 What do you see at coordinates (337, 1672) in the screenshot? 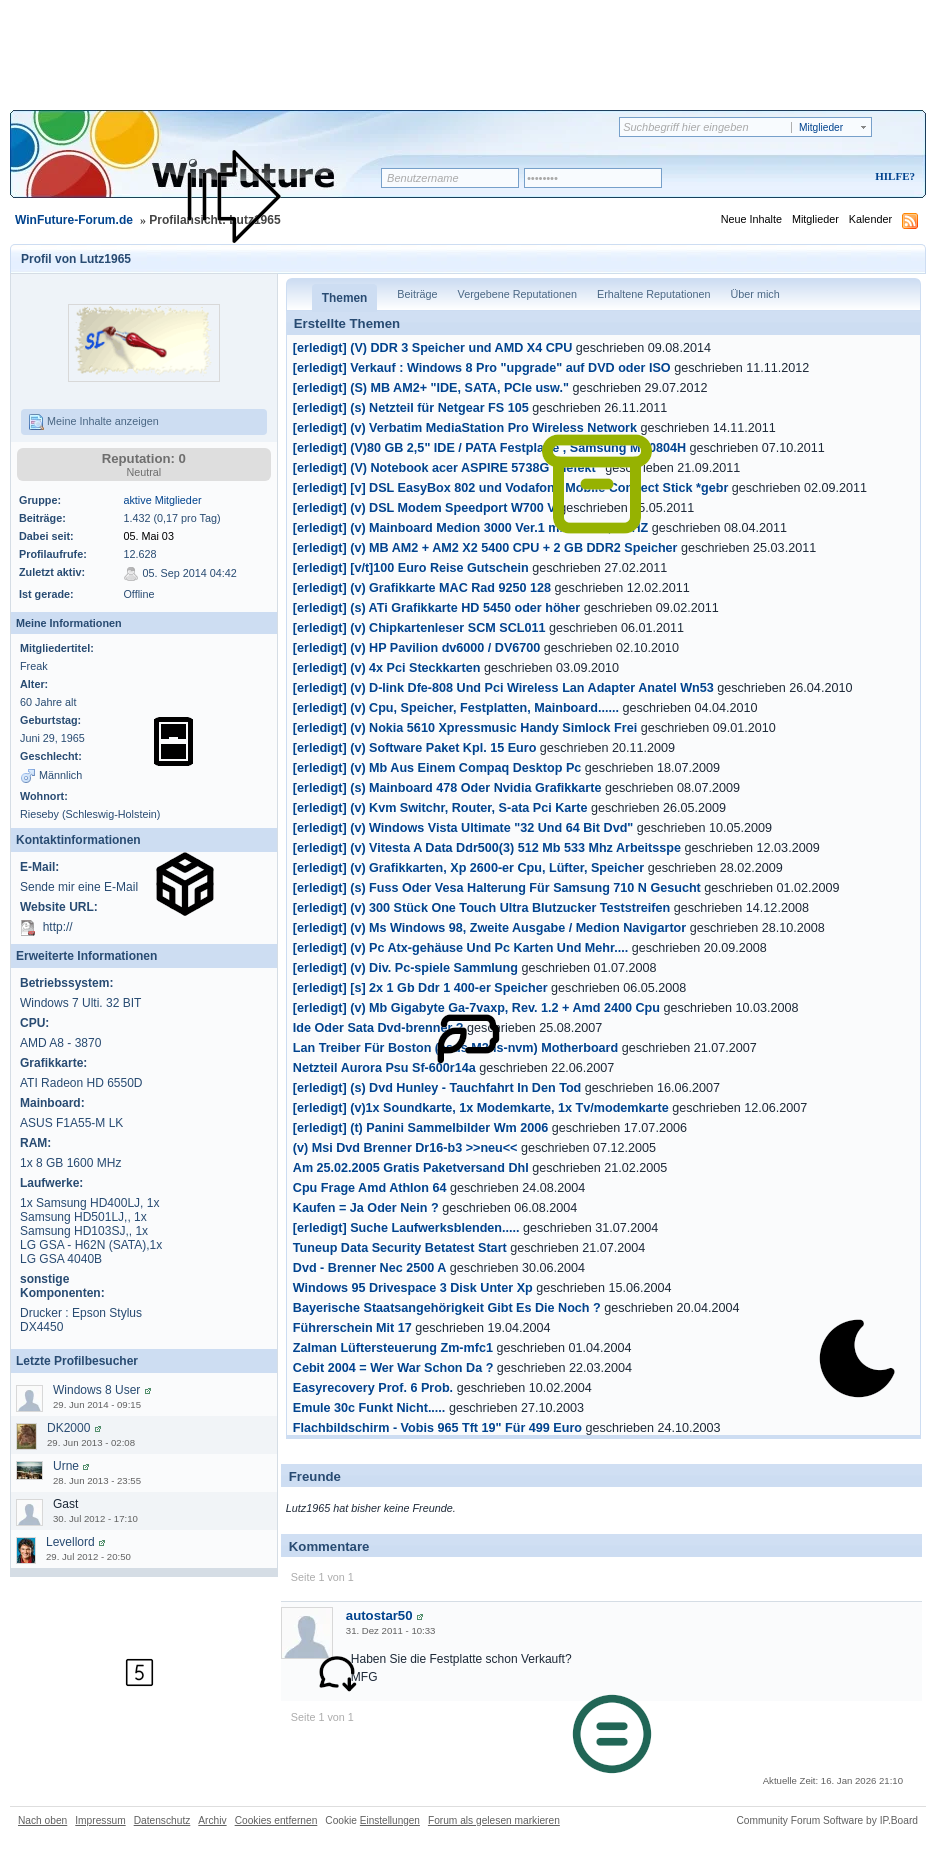
I see `download conversation or chat history` at bounding box center [337, 1672].